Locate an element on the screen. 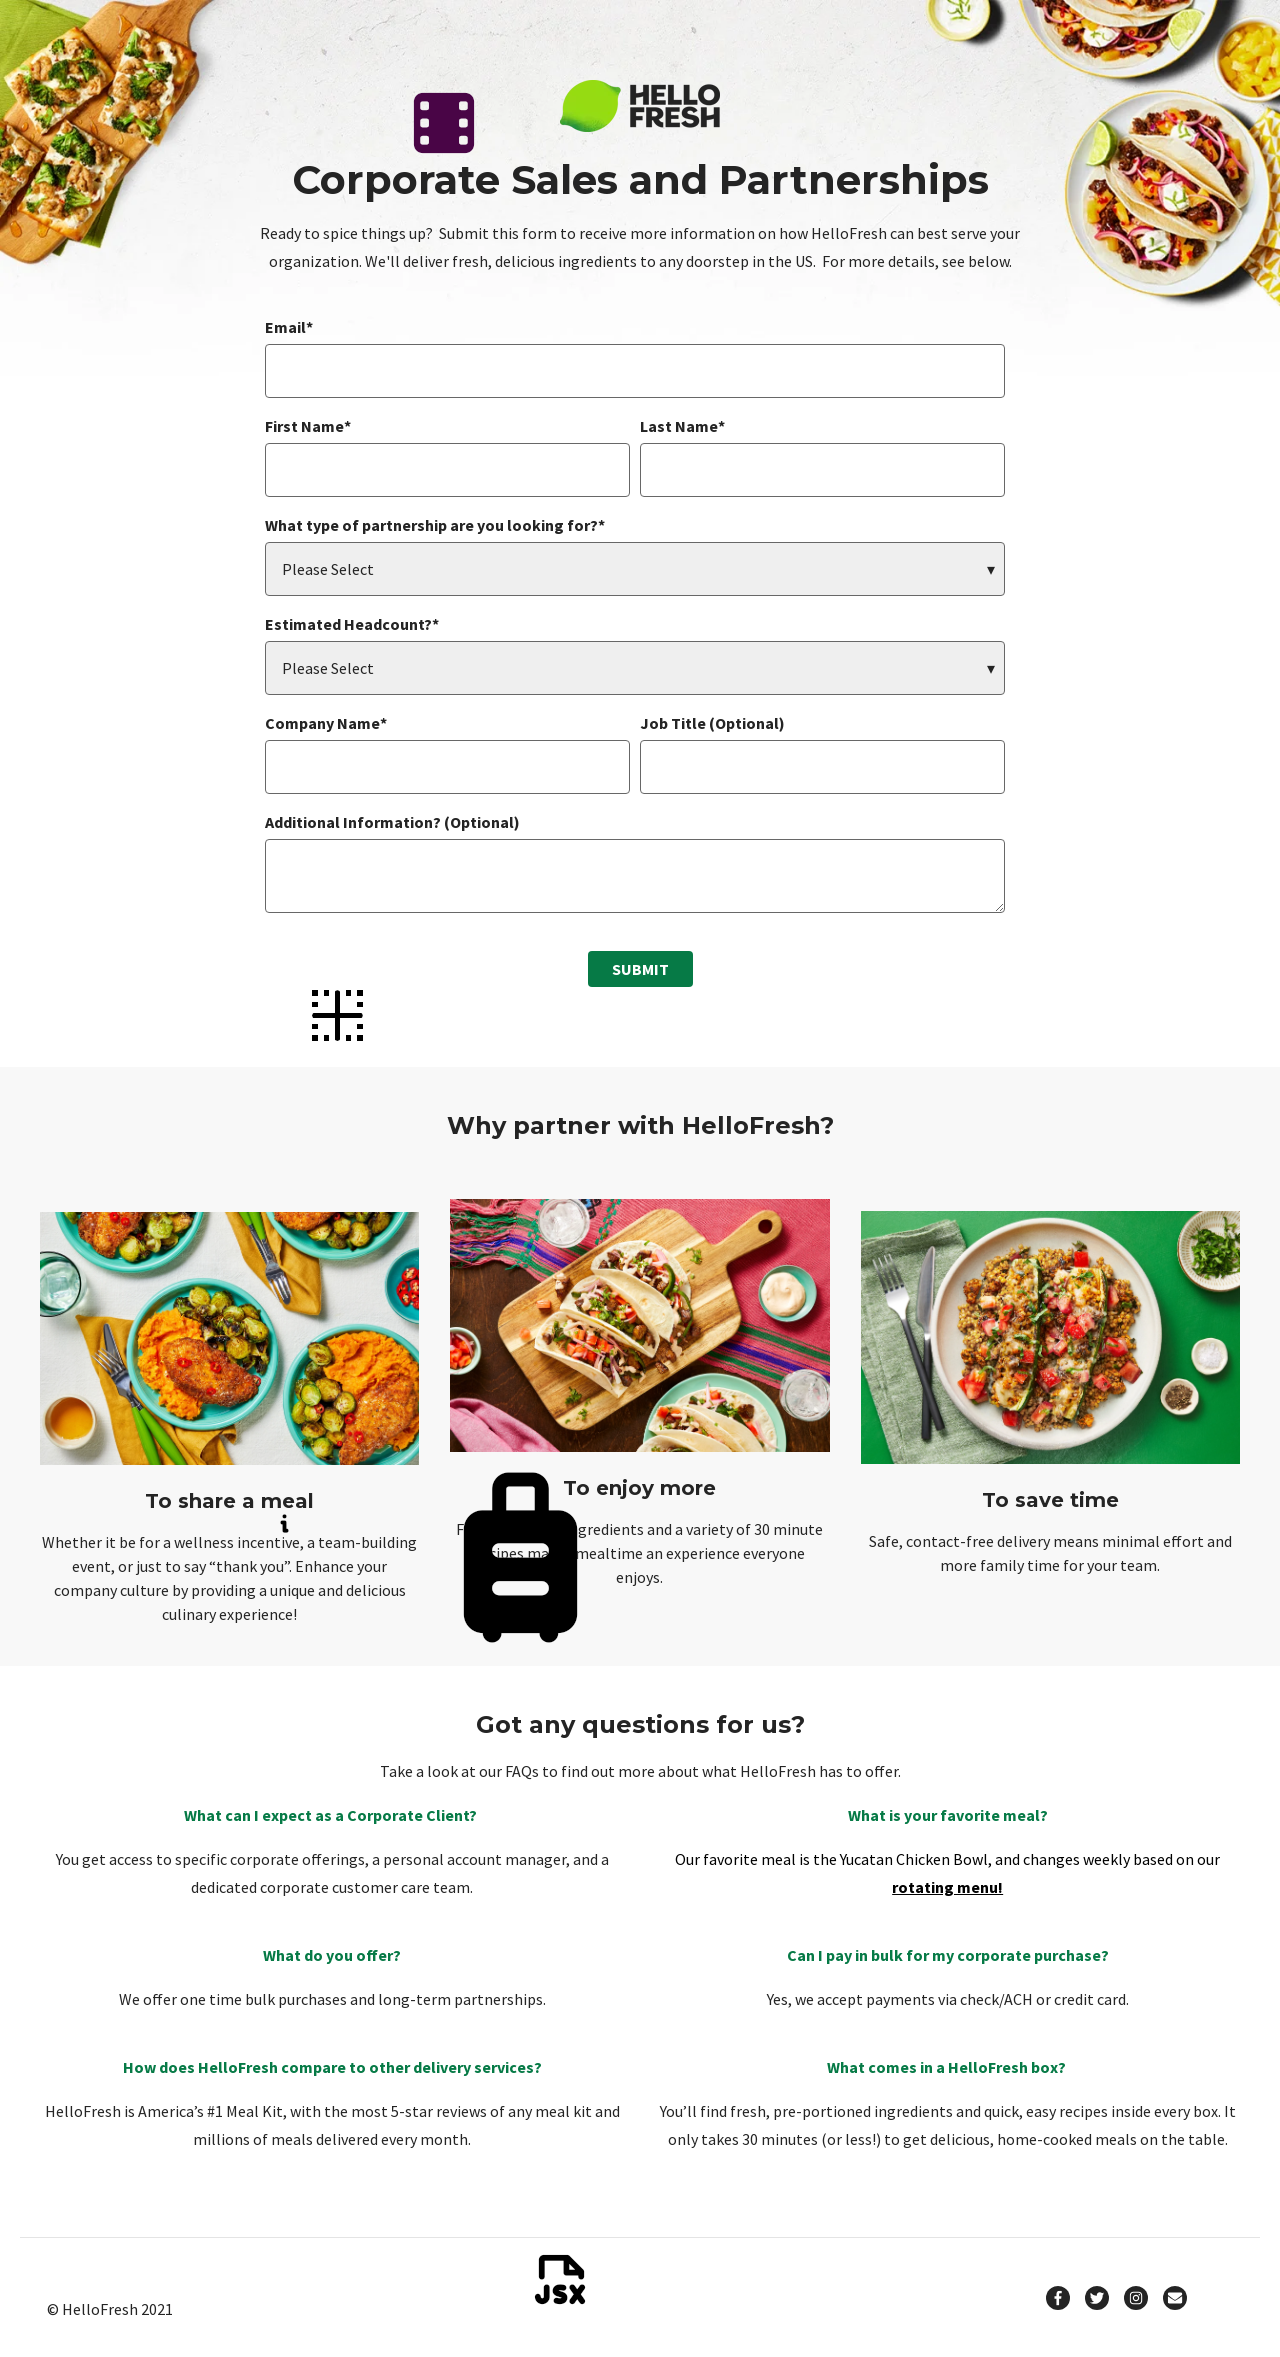 The width and height of the screenshot is (1280, 2357). apply inner borders to selected cells is located at coordinates (337, 1015).